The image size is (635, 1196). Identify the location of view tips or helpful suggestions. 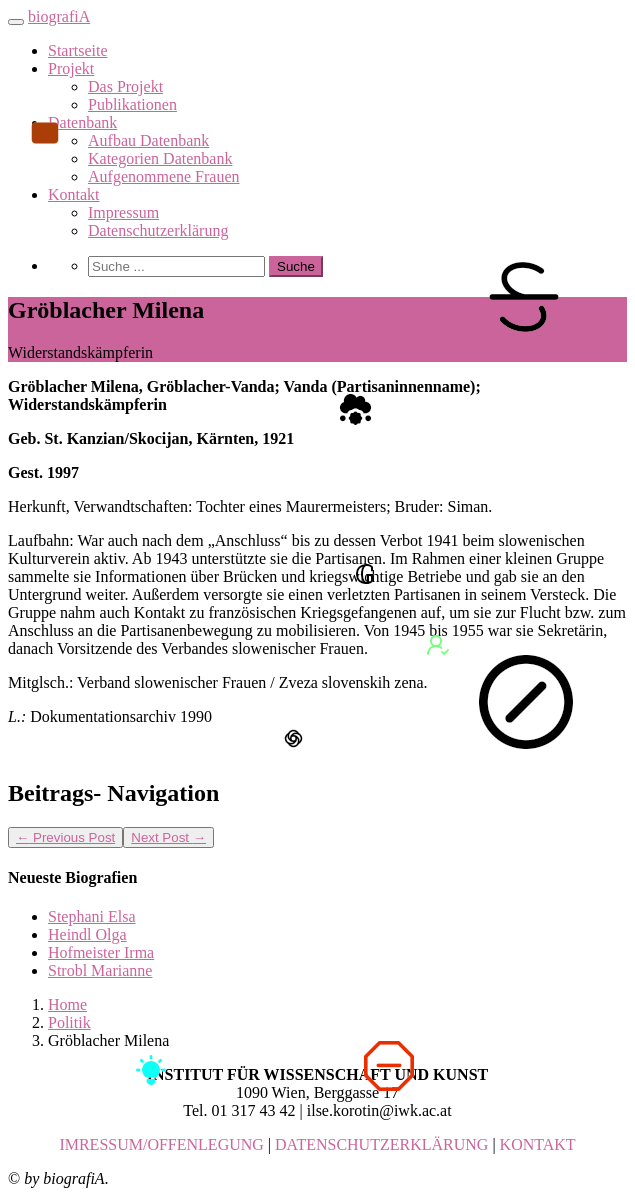
(151, 1070).